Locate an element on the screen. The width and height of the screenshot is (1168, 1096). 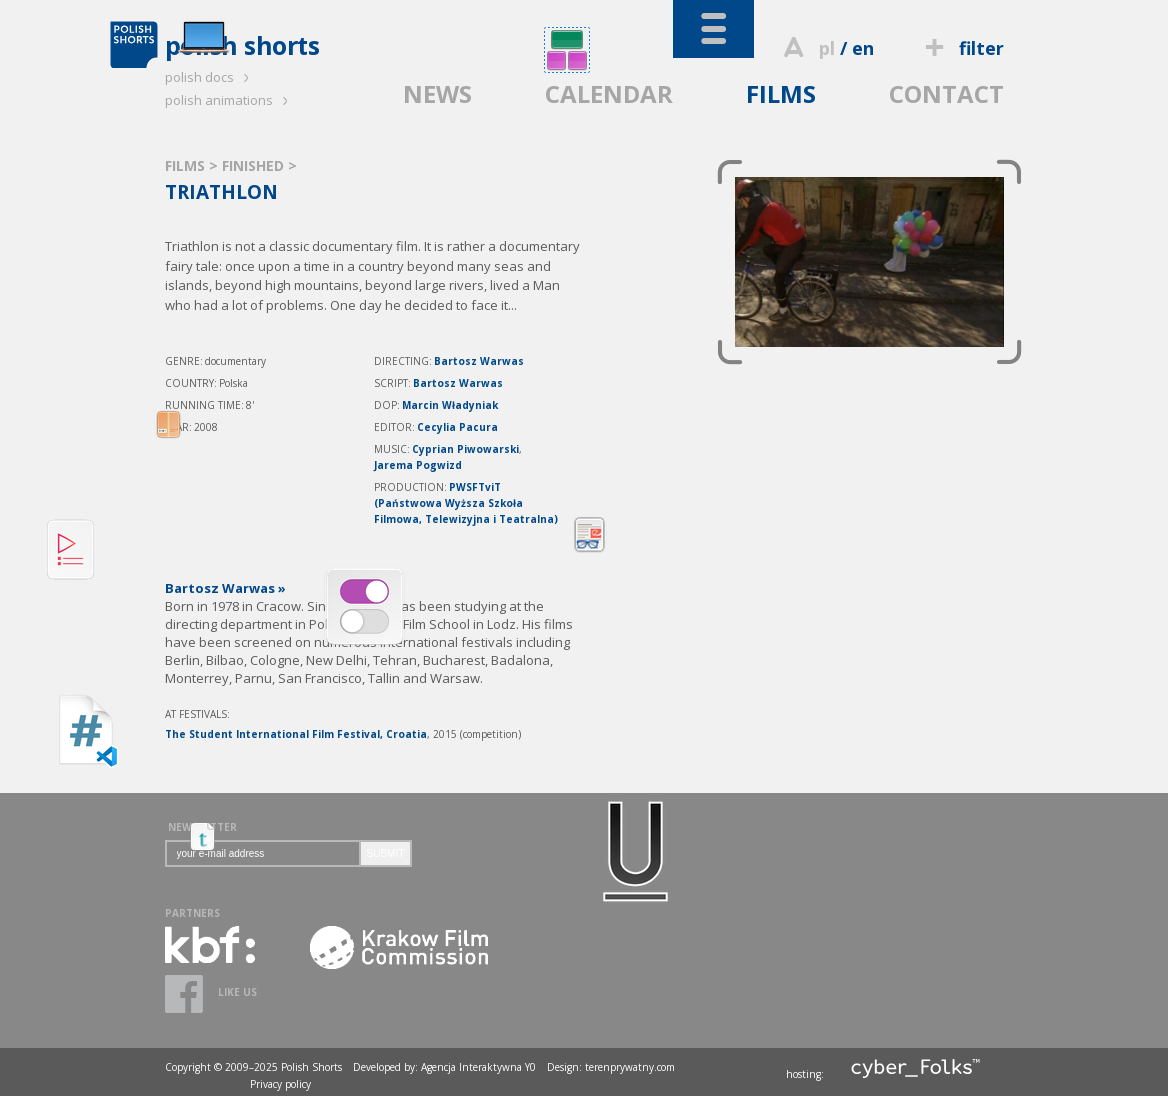
an mpegurl audio playlist file is located at coordinates (70, 549).